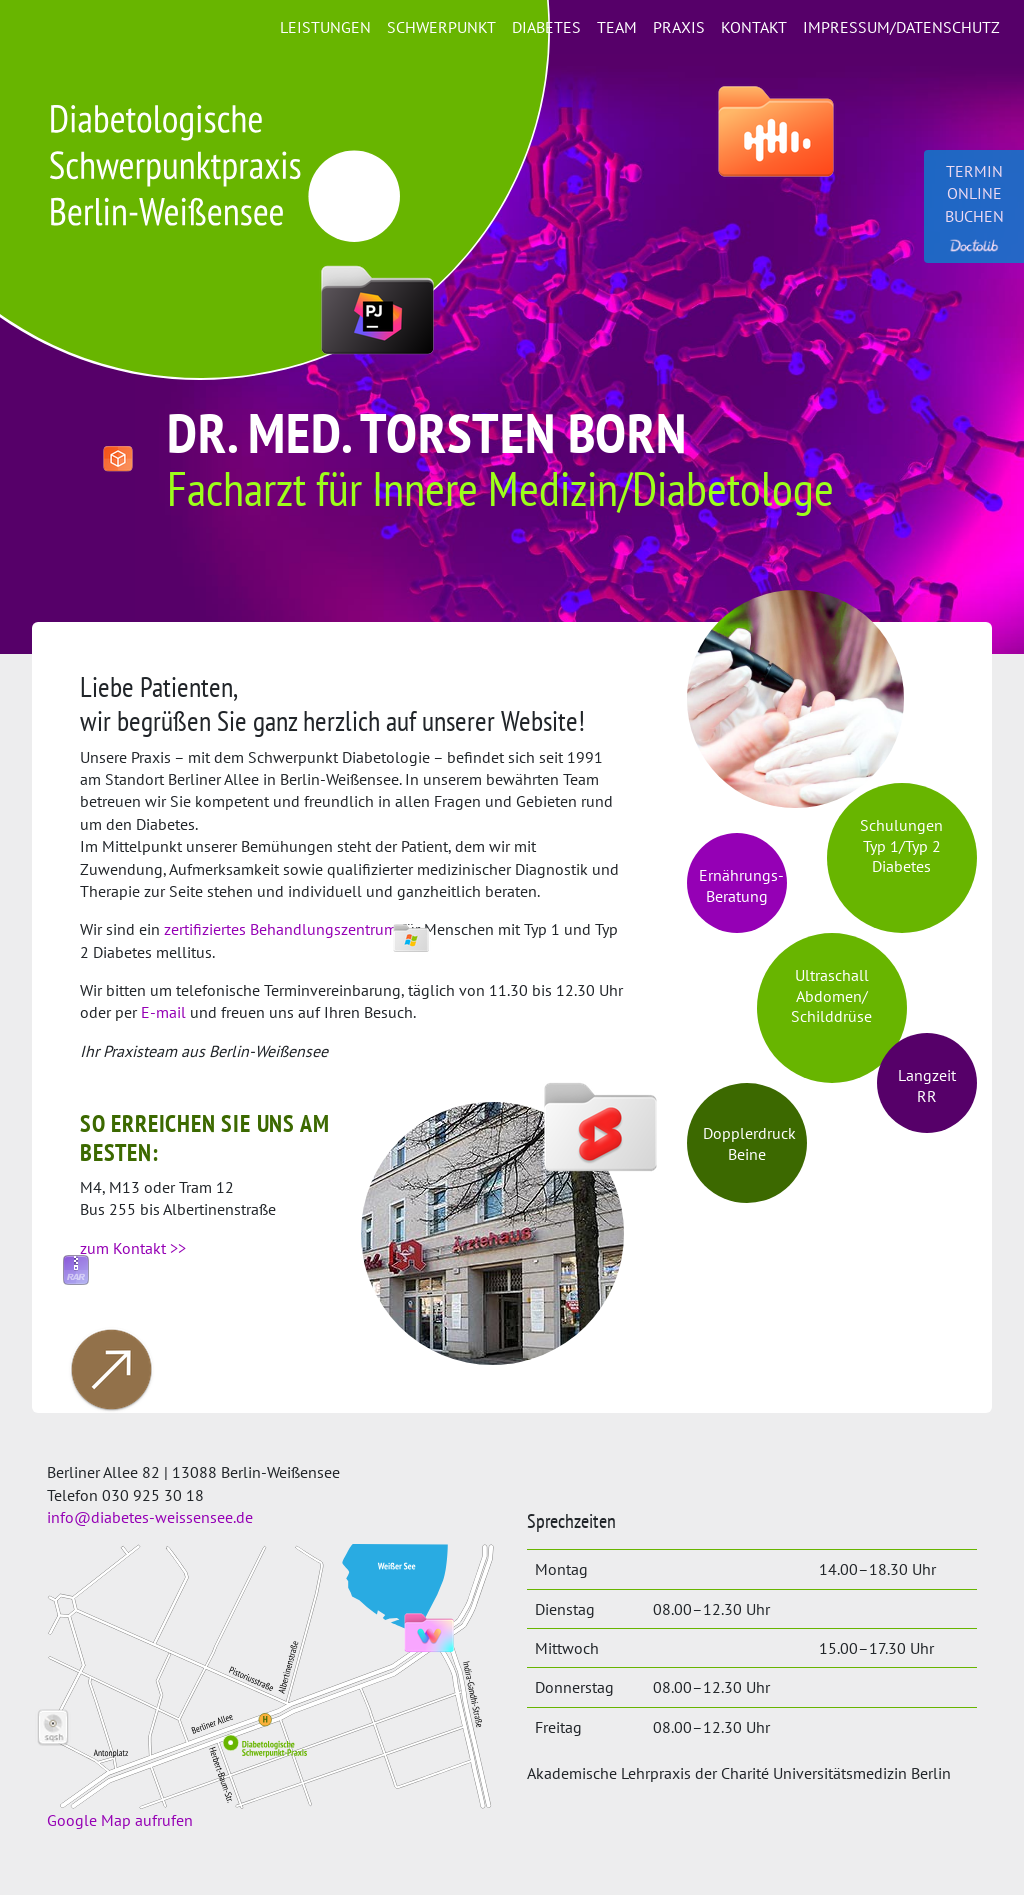 The height and width of the screenshot is (1895, 1024). I want to click on open windows 7 system files folder, so click(411, 939).